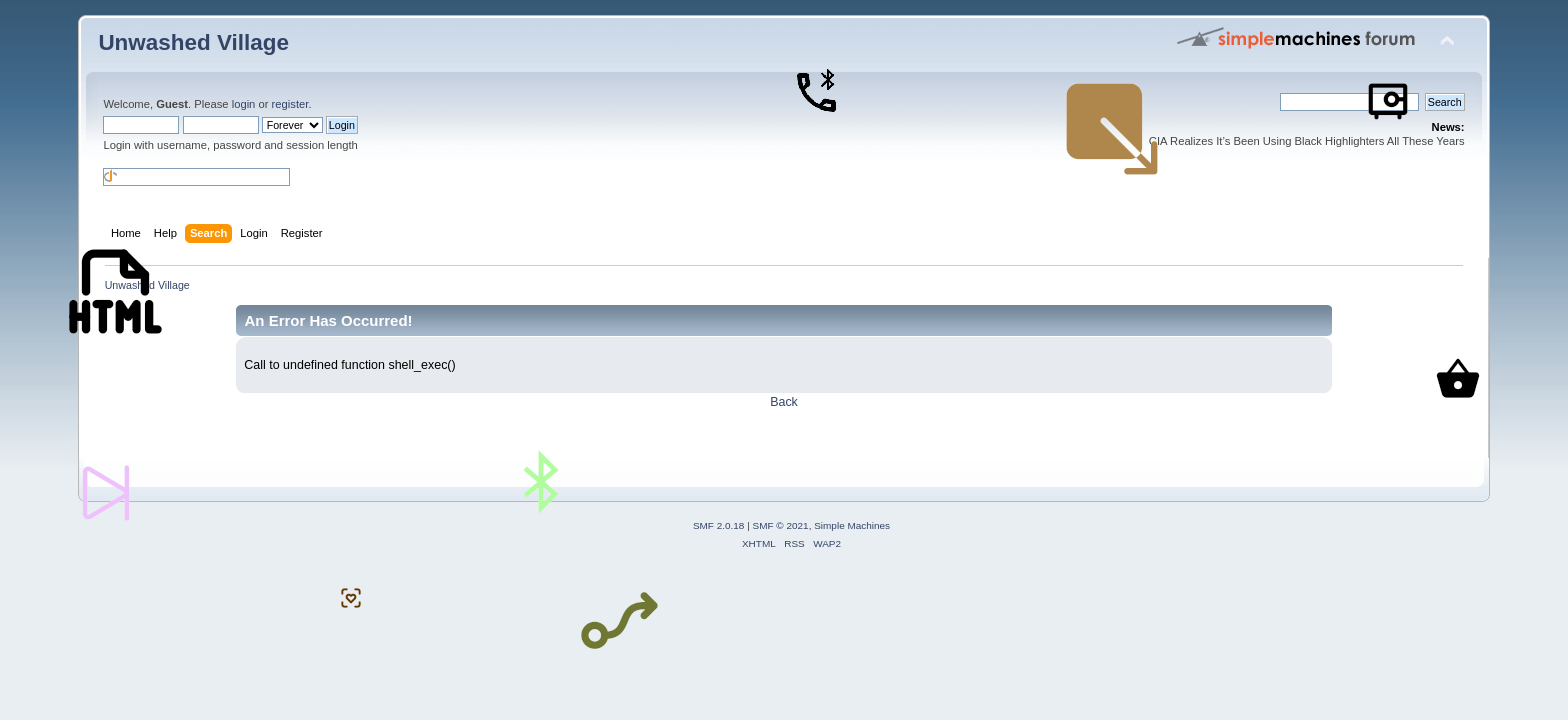  I want to click on toggle bluetooth connectivity on or off, so click(541, 482).